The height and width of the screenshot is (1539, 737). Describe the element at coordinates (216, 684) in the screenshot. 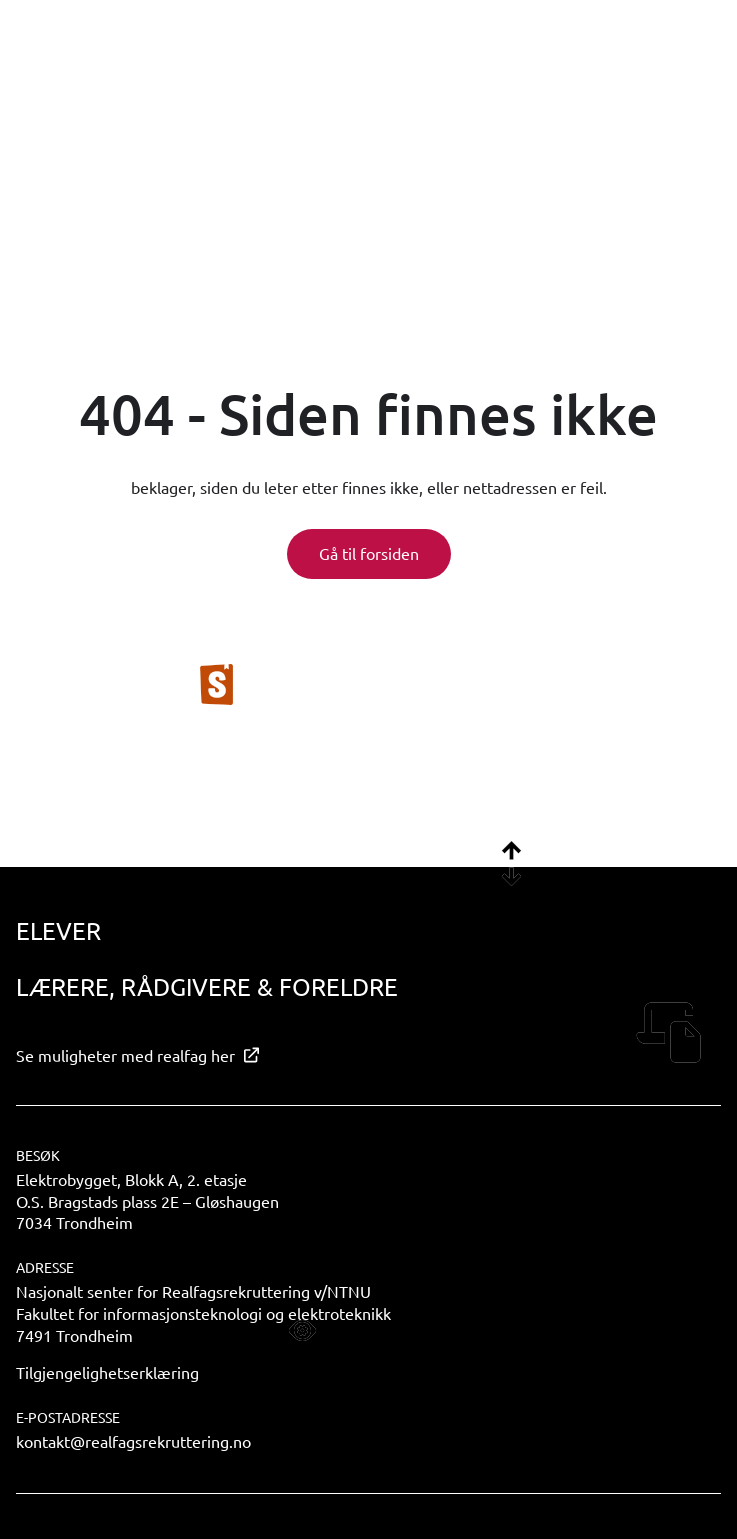

I see `open Storybook component library` at that location.